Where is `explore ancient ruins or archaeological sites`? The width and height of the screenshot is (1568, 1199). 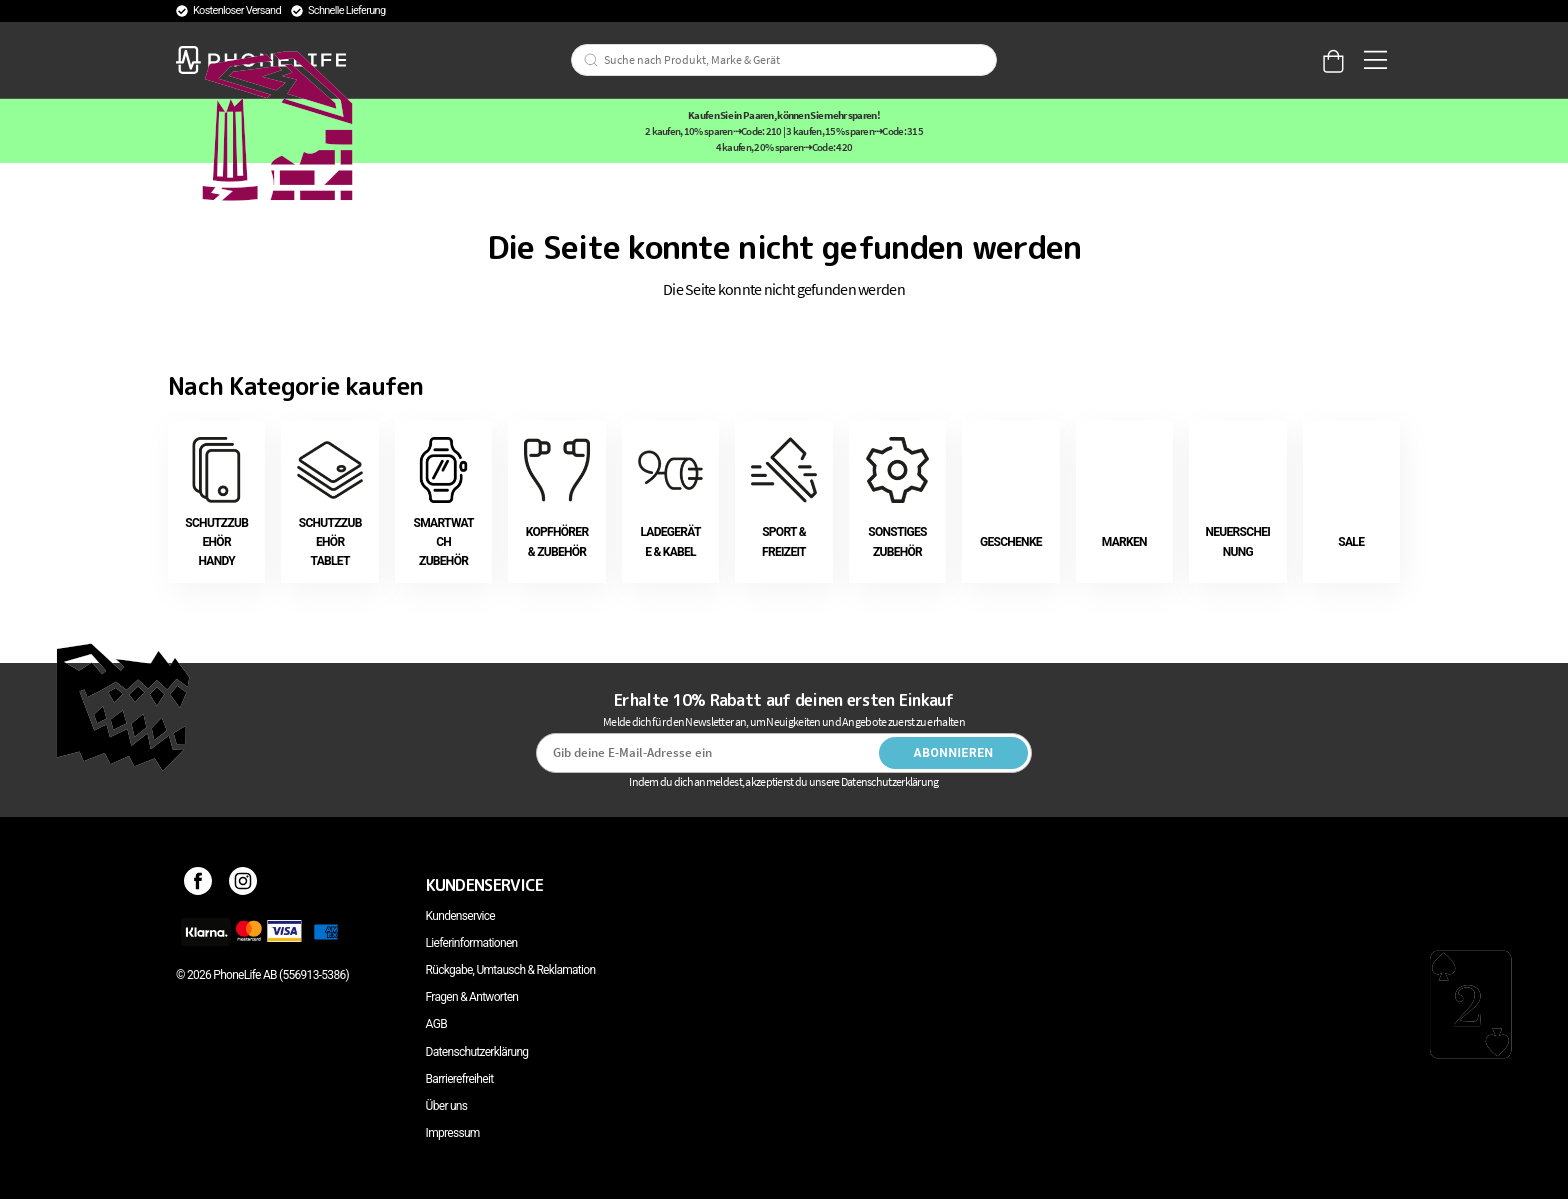
explore ancient ruins or archaeological sites is located at coordinates (277, 127).